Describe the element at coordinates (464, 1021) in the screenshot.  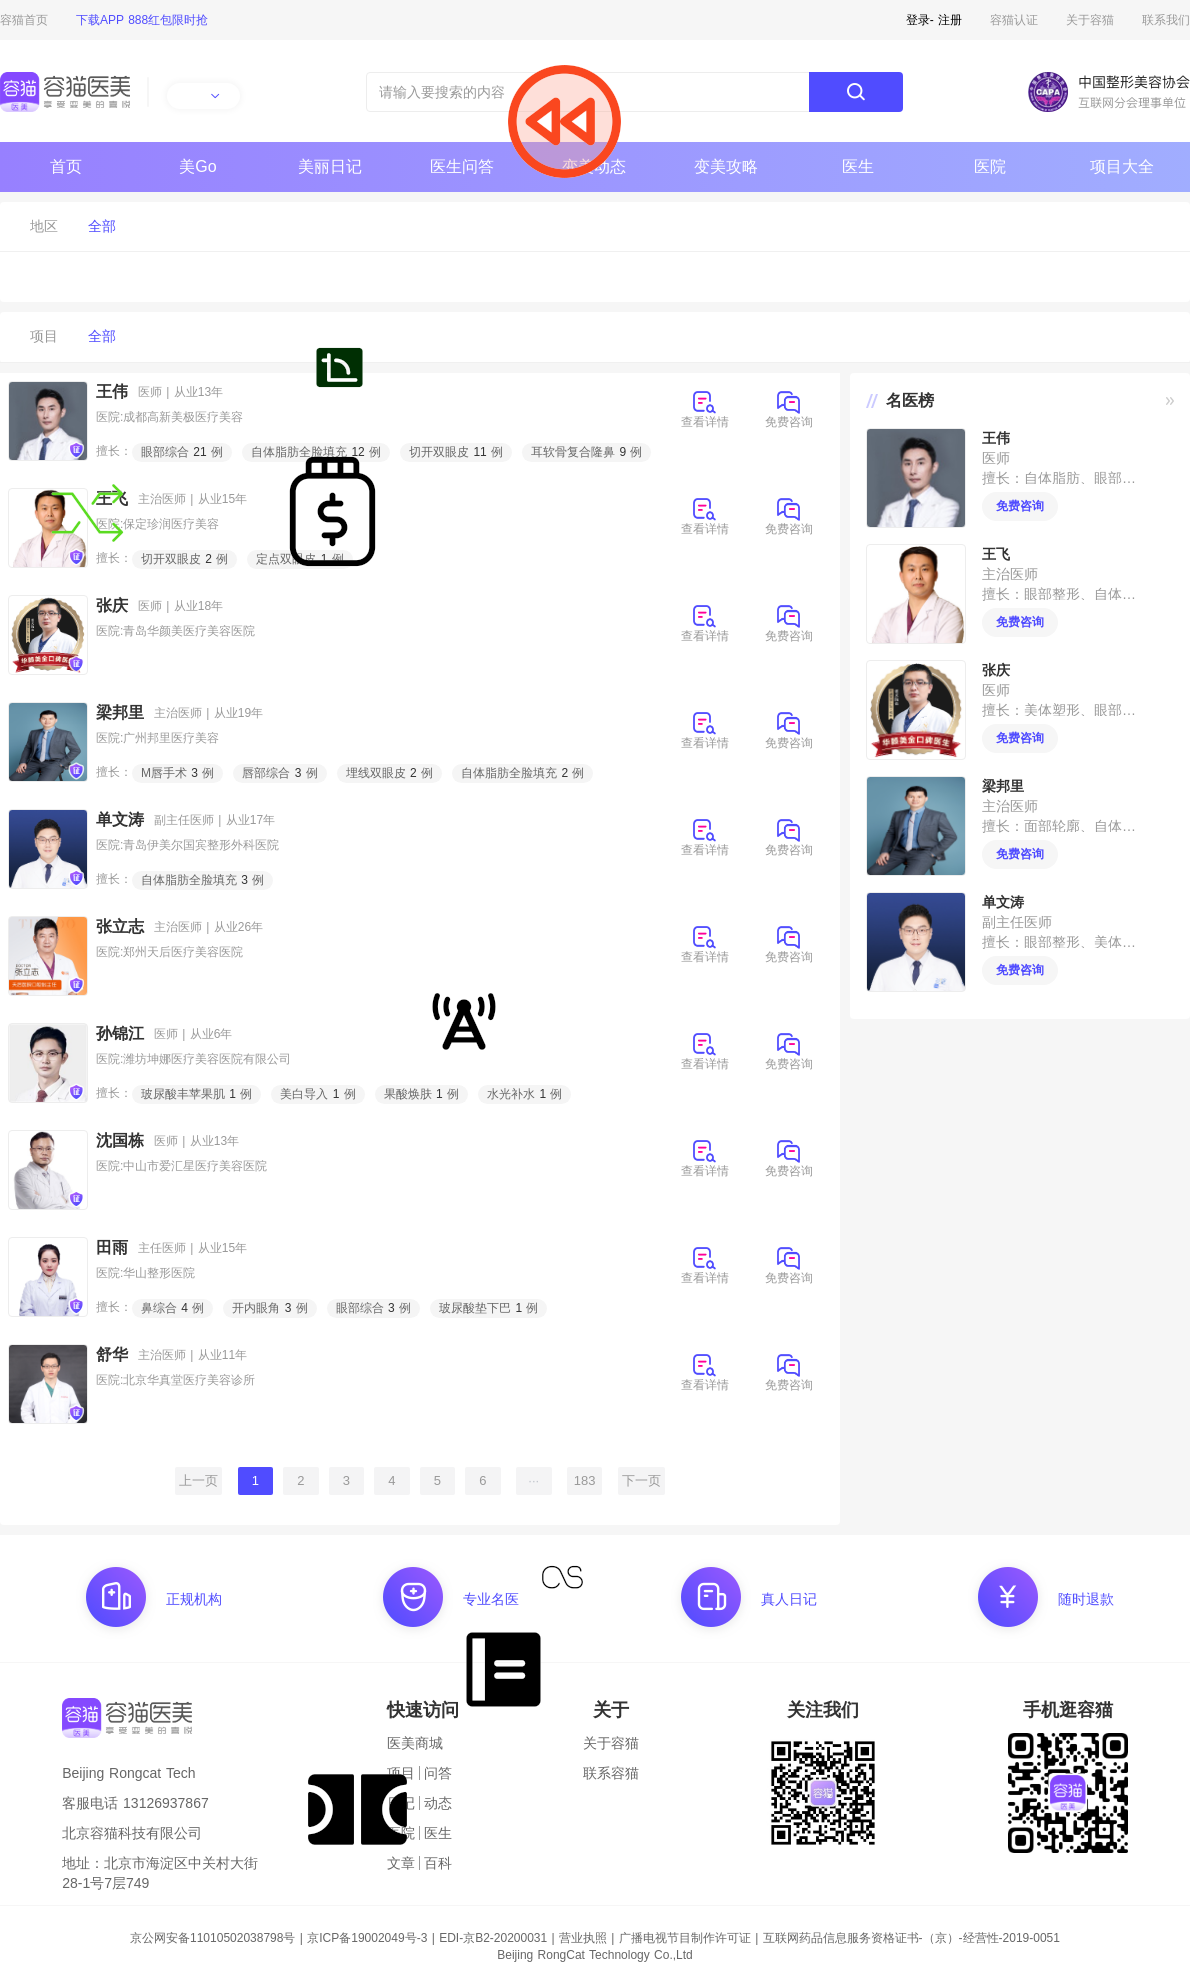
I see `indicates cellular network or mobile signal status` at that location.